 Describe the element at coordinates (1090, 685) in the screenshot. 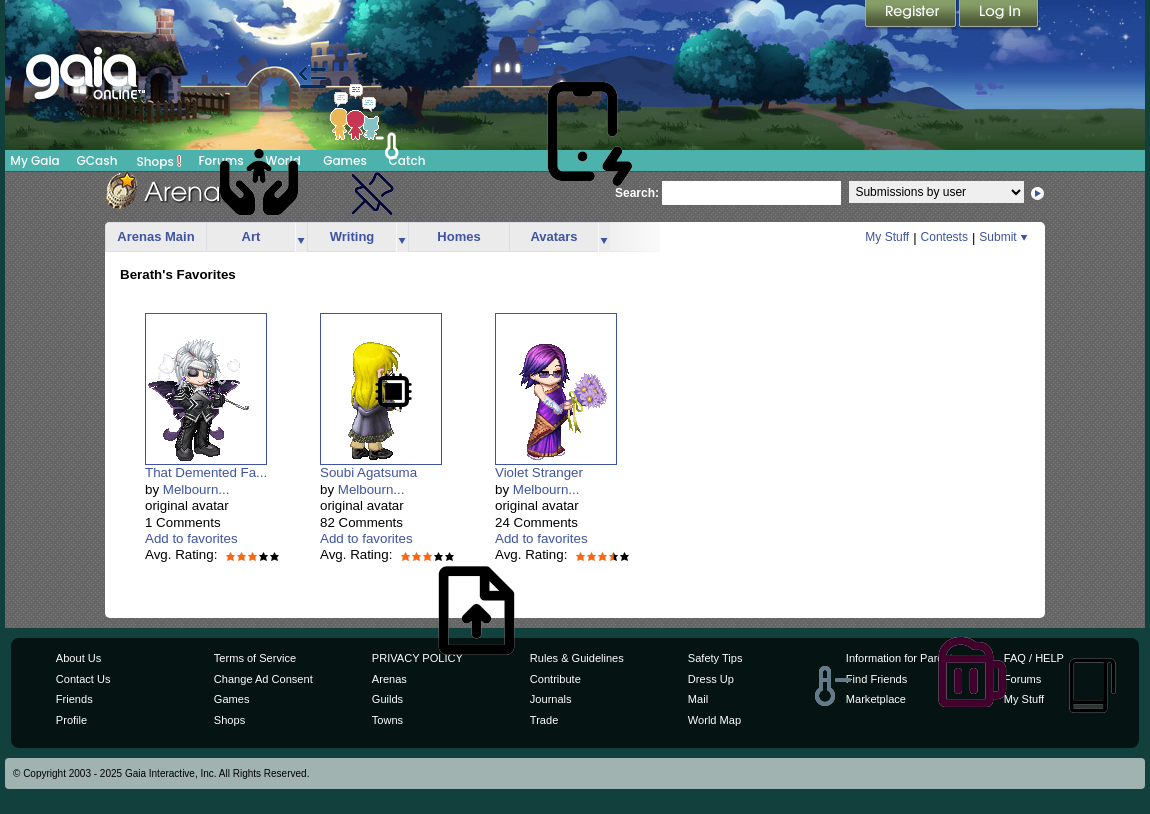

I see `indicates towel or linen amenities available` at that location.